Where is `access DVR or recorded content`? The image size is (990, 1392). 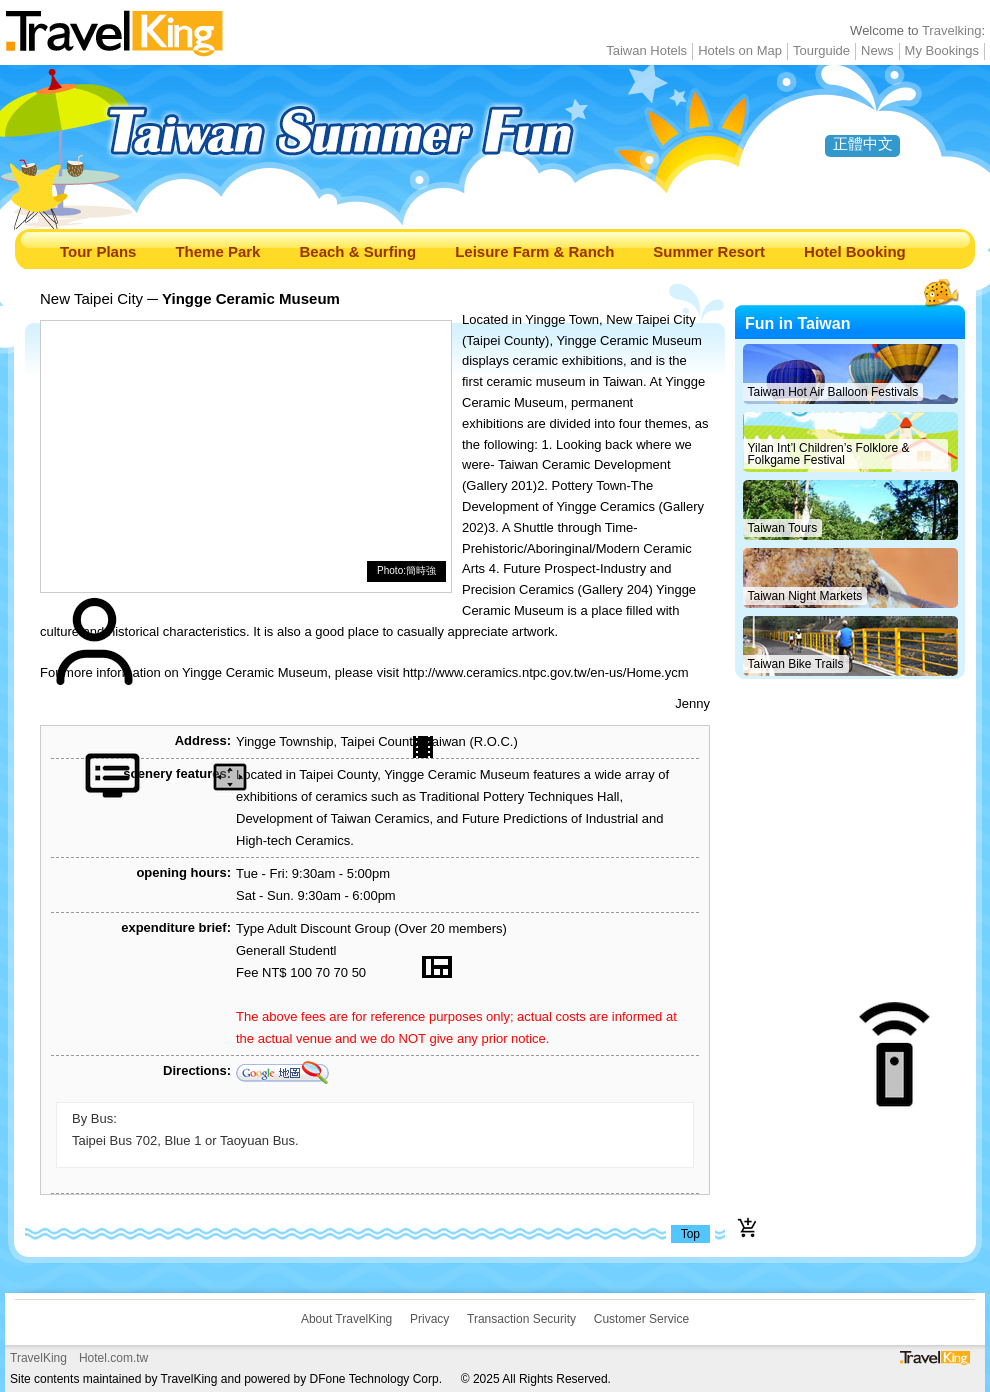
access DVR or recorded content is located at coordinates (112, 775).